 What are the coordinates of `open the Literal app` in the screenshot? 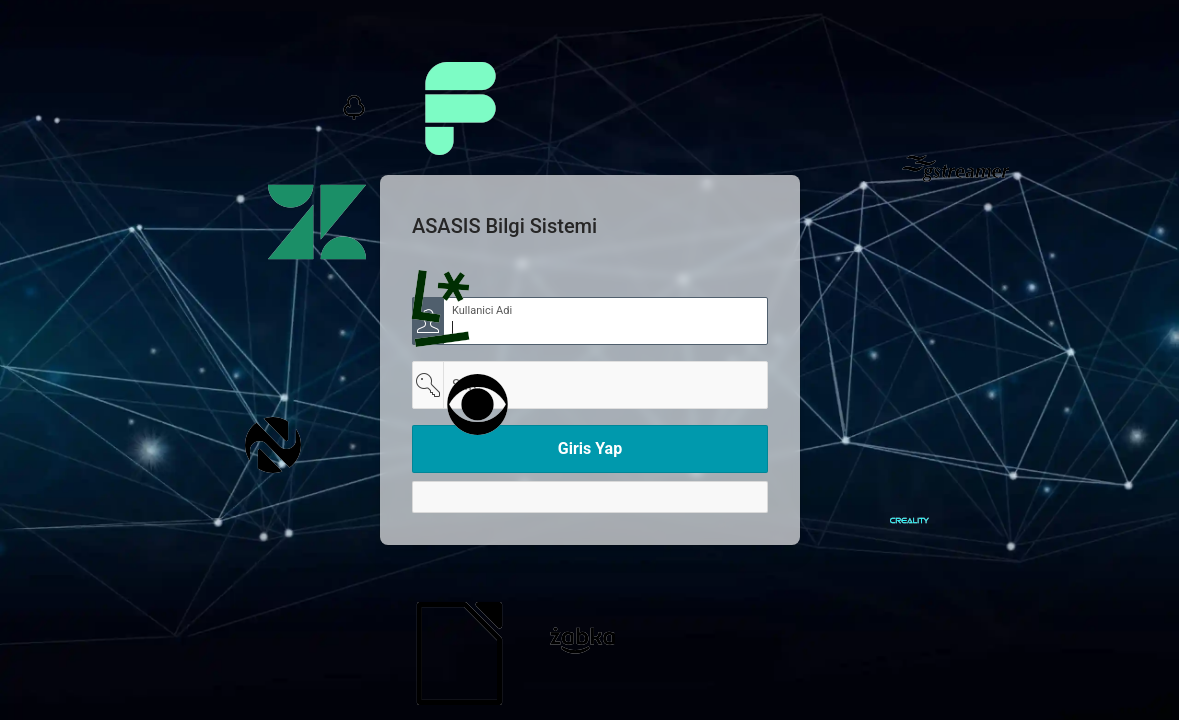 It's located at (440, 308).